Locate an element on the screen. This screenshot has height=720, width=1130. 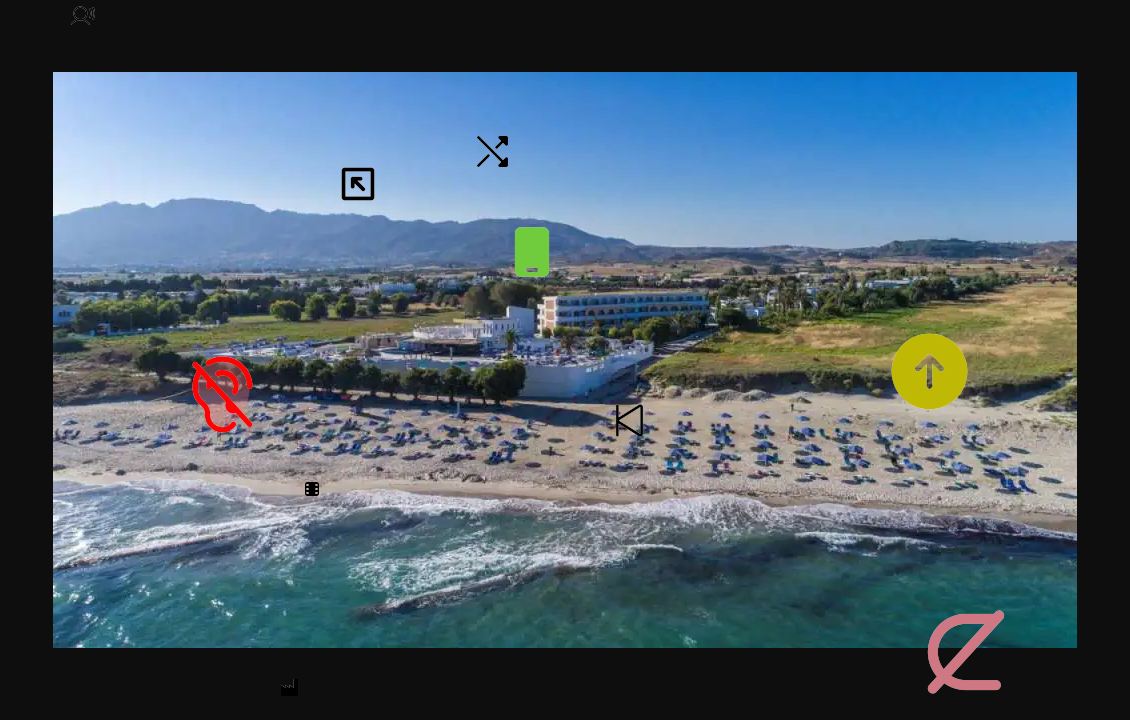
skip to previous track is located at coordinates (629, 420).